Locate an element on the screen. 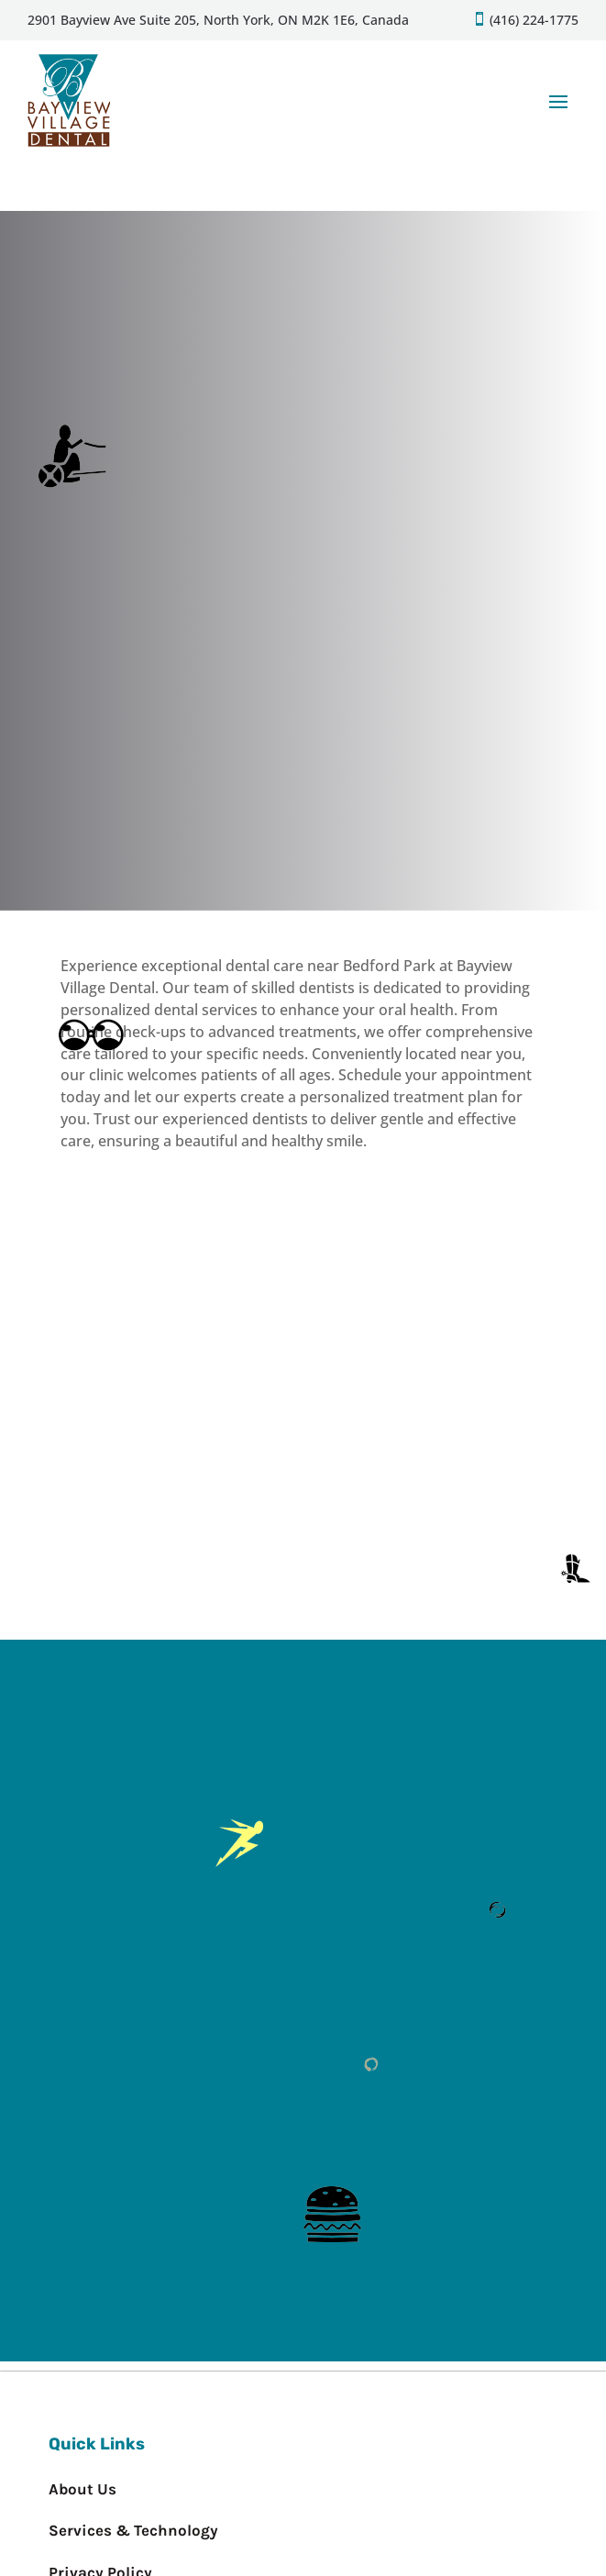  activate sprint or run mode is located at coordinates (239, 1843).